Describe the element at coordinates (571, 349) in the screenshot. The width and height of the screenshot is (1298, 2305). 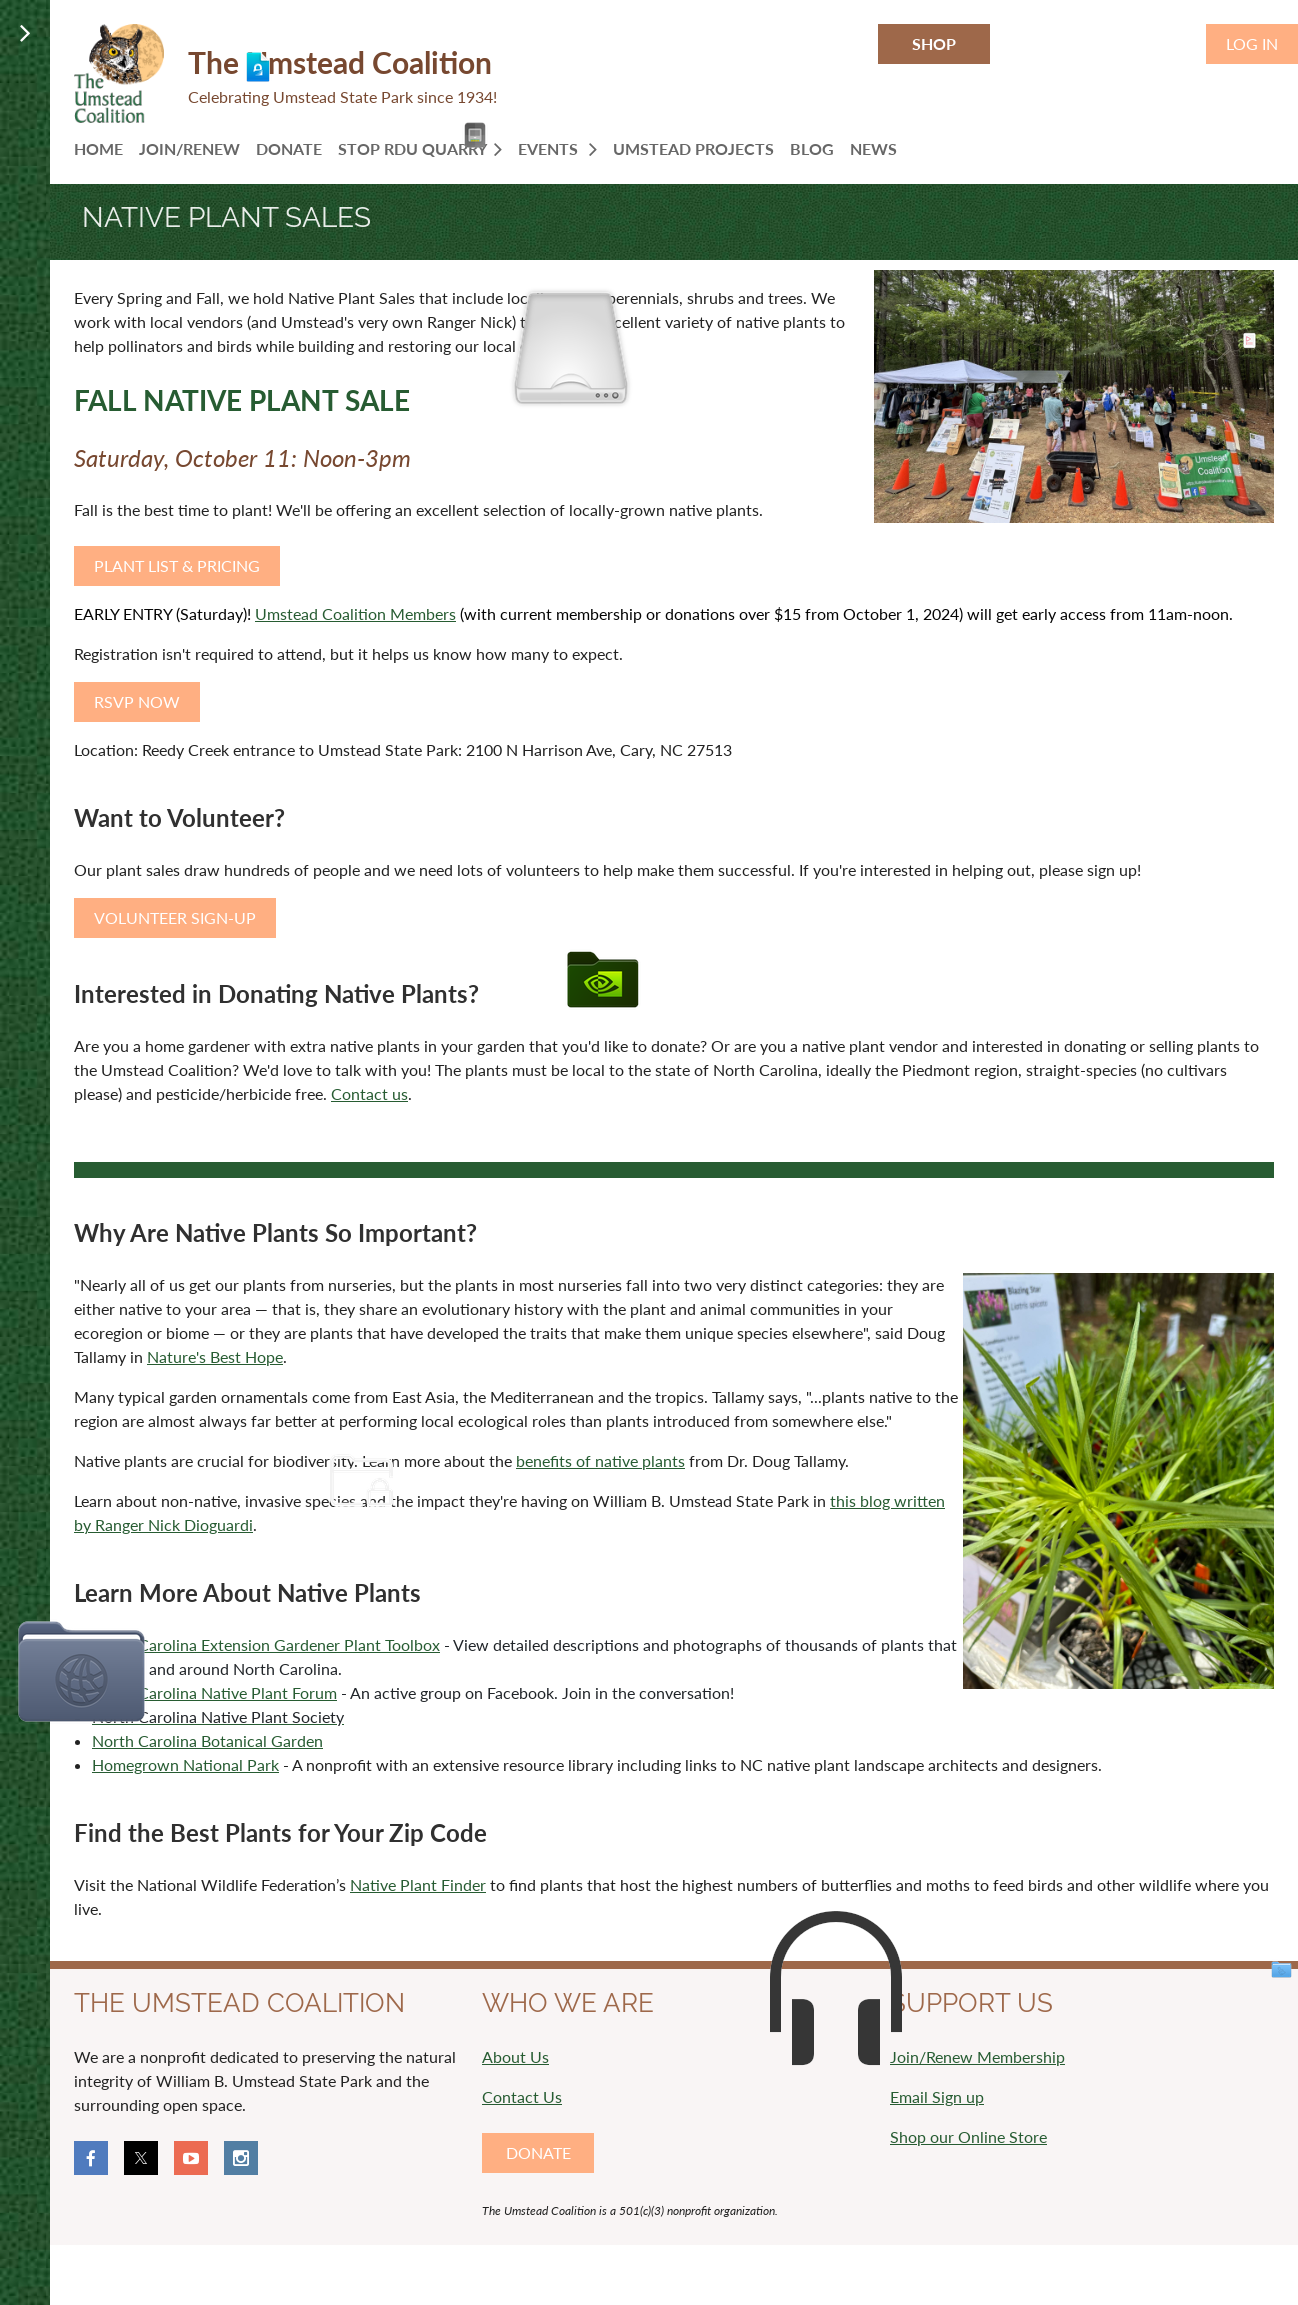
I see `access scanner device settings` at that location.